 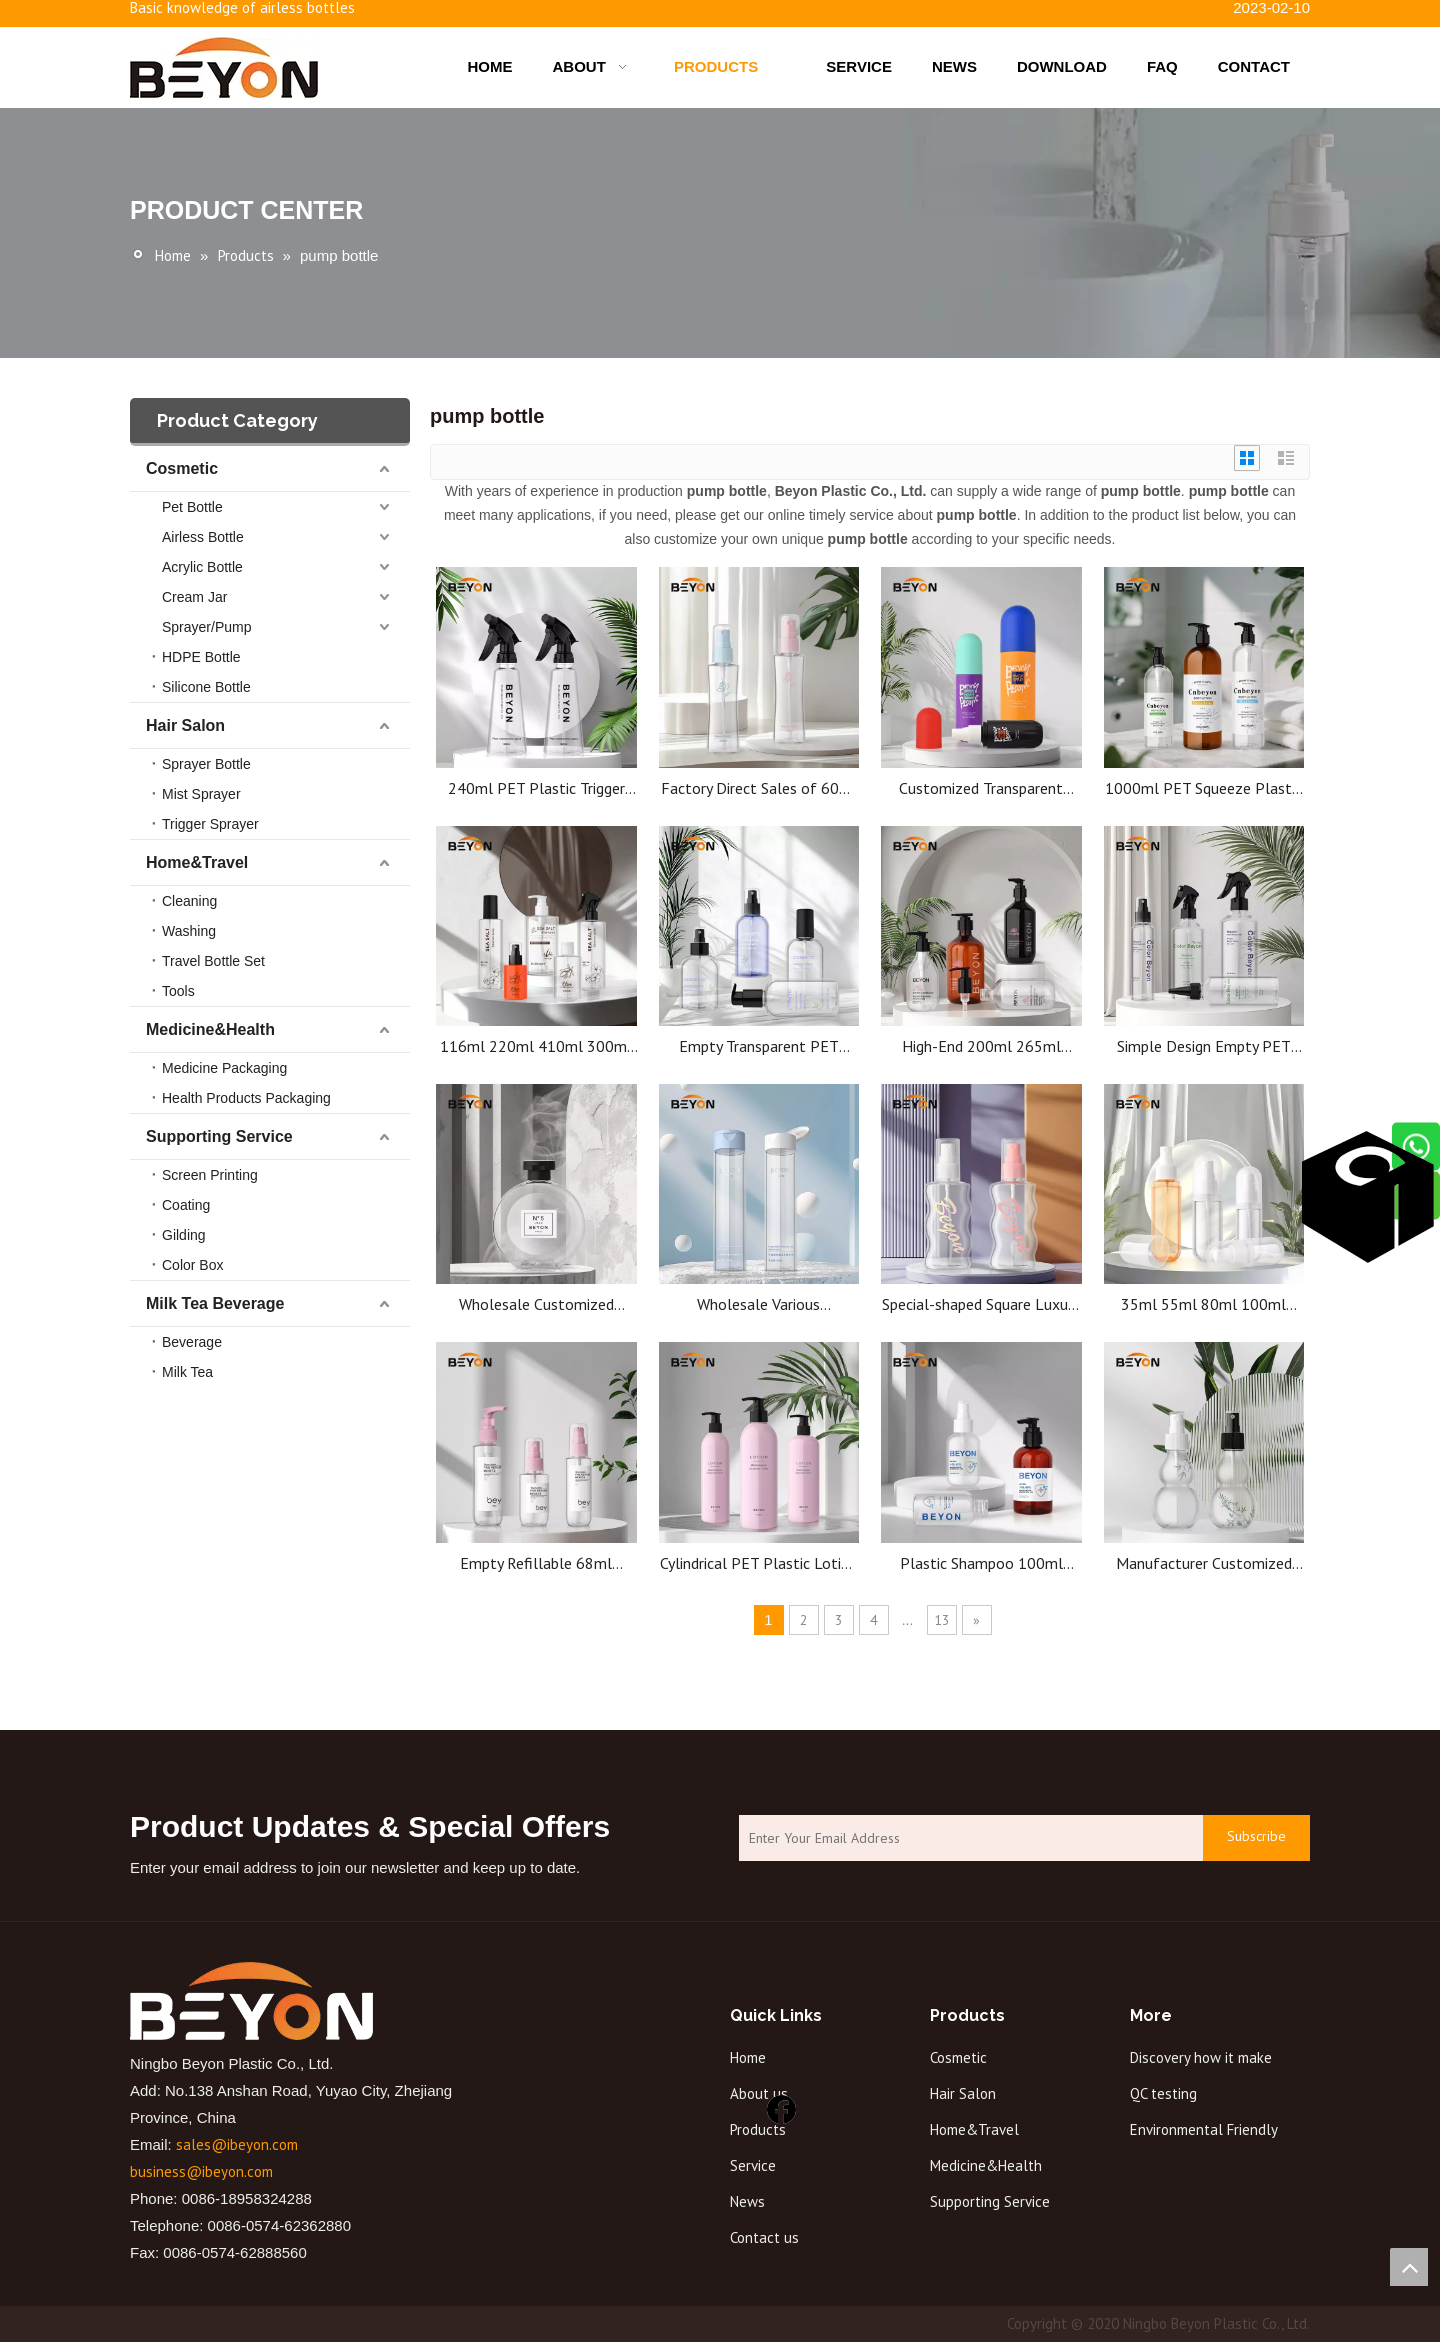 I want to click on open the Facebook app, so click(x=781, y=2109).